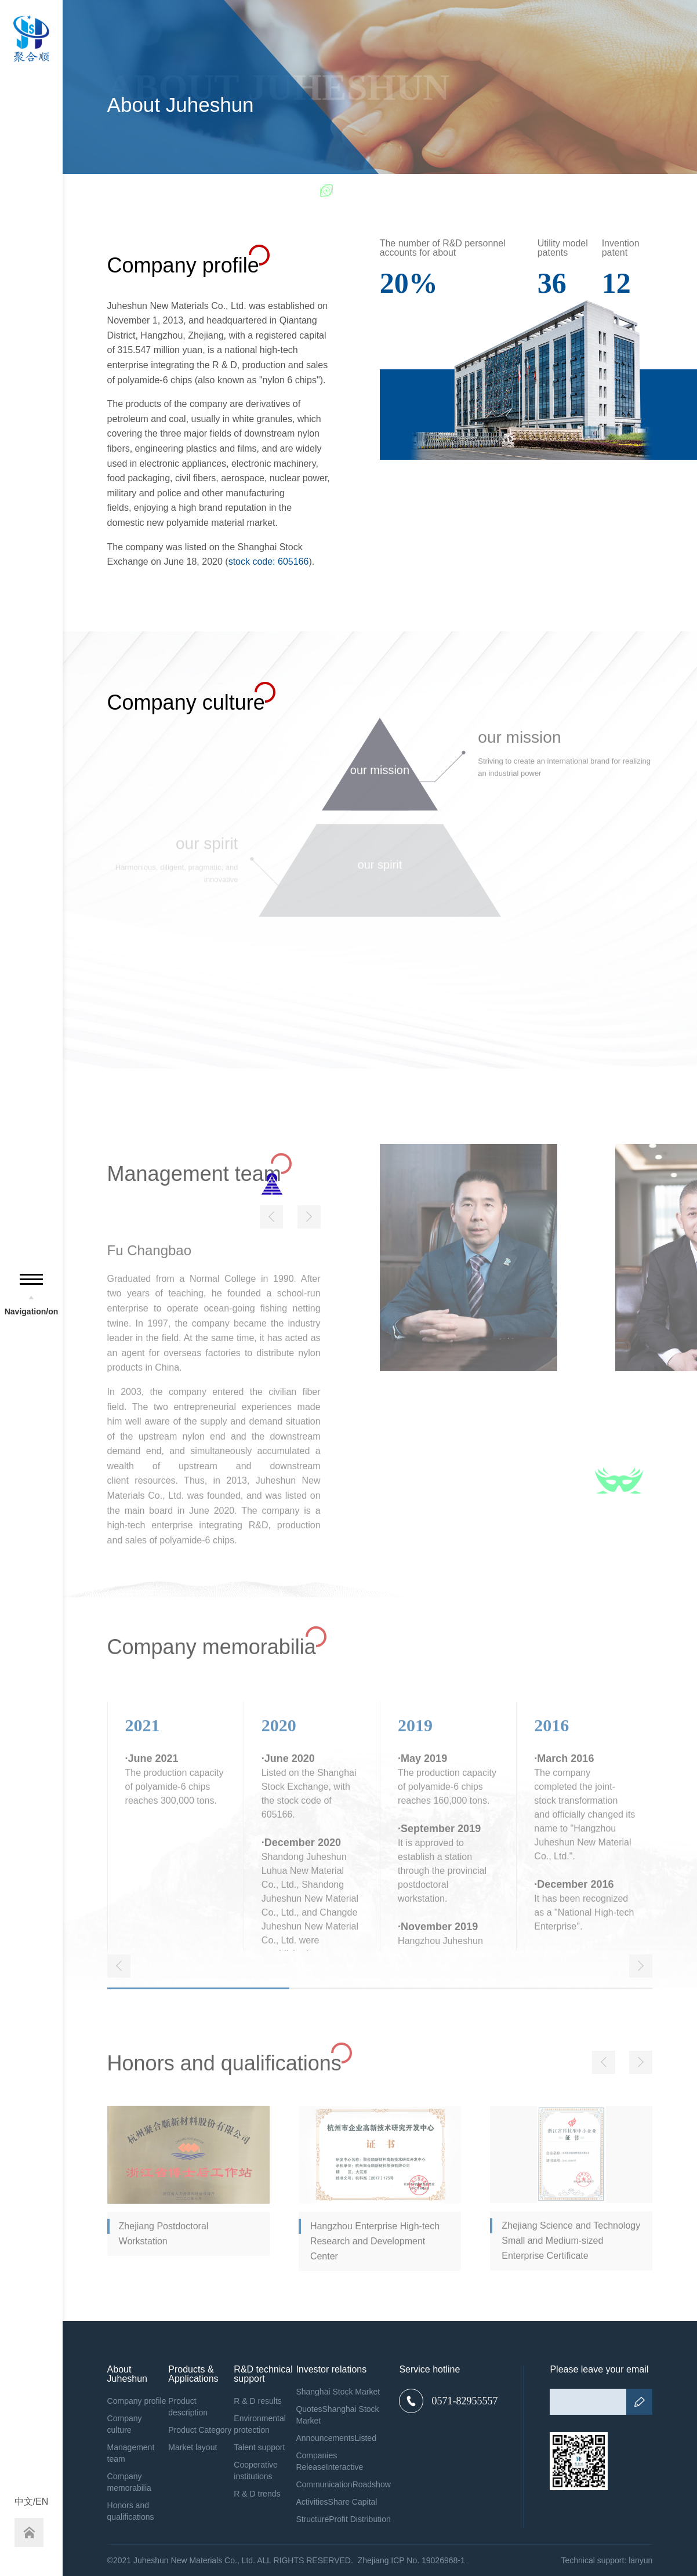 The height and width of the screenshot is (2576, 697). I want to click on access masquerade or costume party event, so click(619, 1480).